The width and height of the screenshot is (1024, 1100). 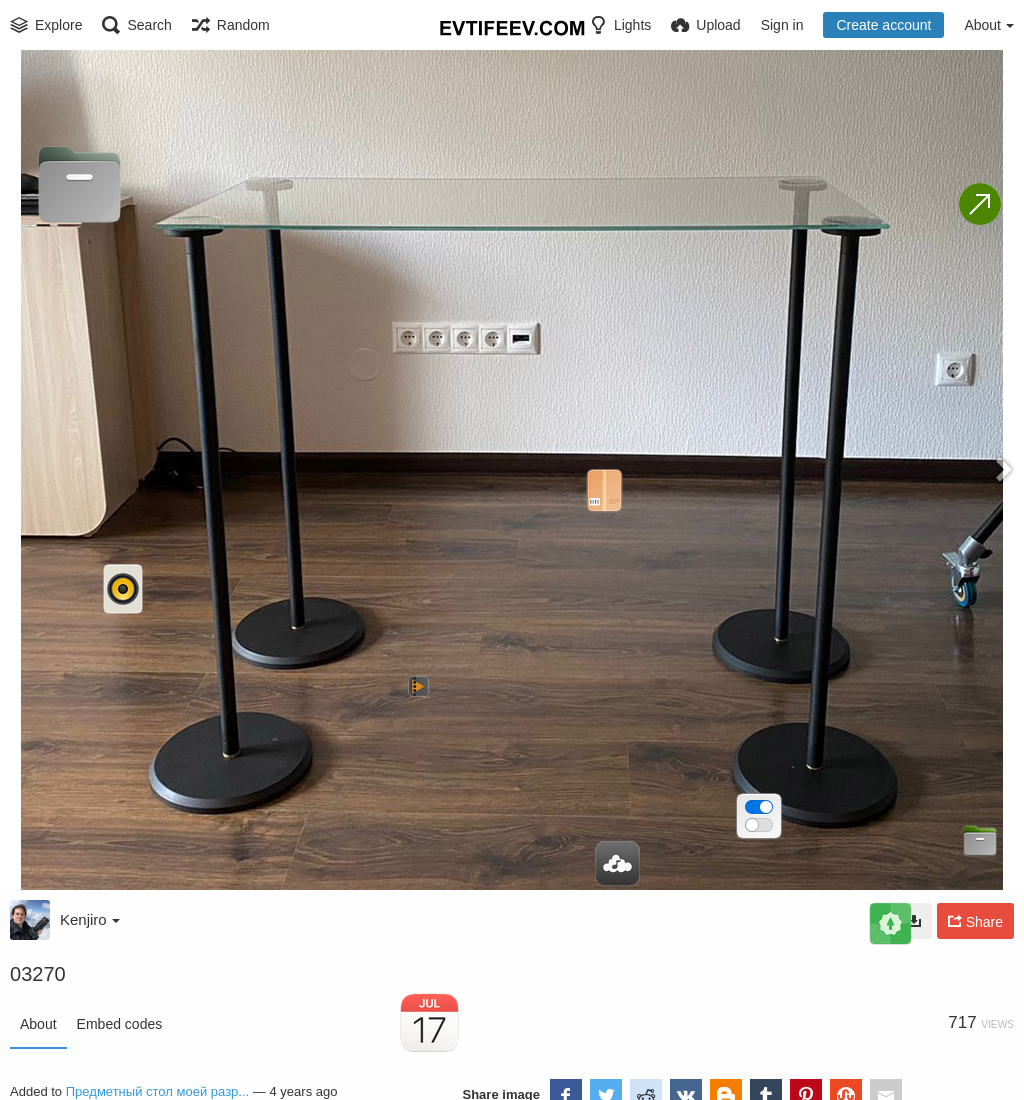 I want to click on open system settings or preferences, so click(x=759, y=816).